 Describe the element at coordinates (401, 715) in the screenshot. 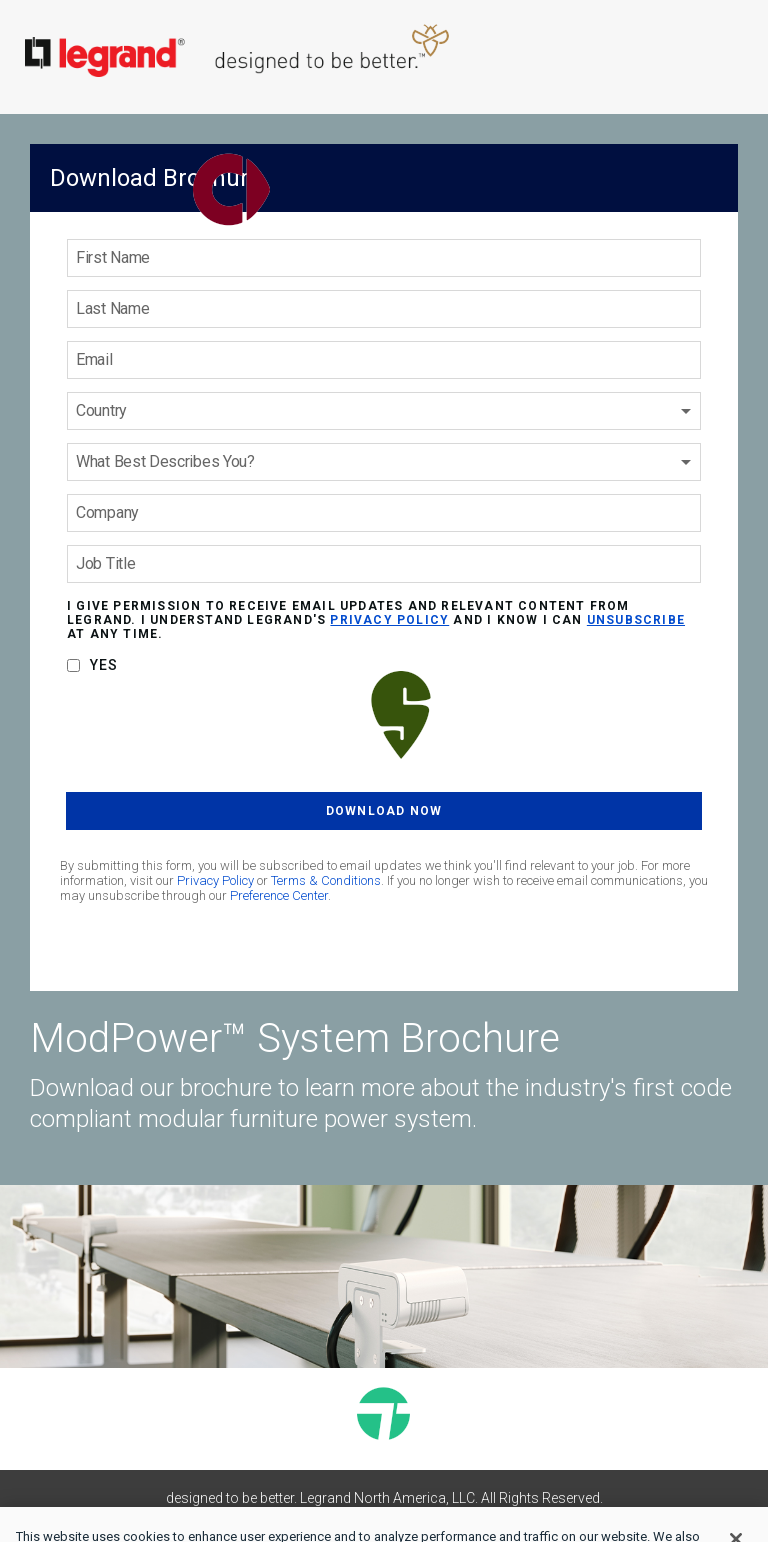

I see `open the Swiggy food delivery app` at that location.